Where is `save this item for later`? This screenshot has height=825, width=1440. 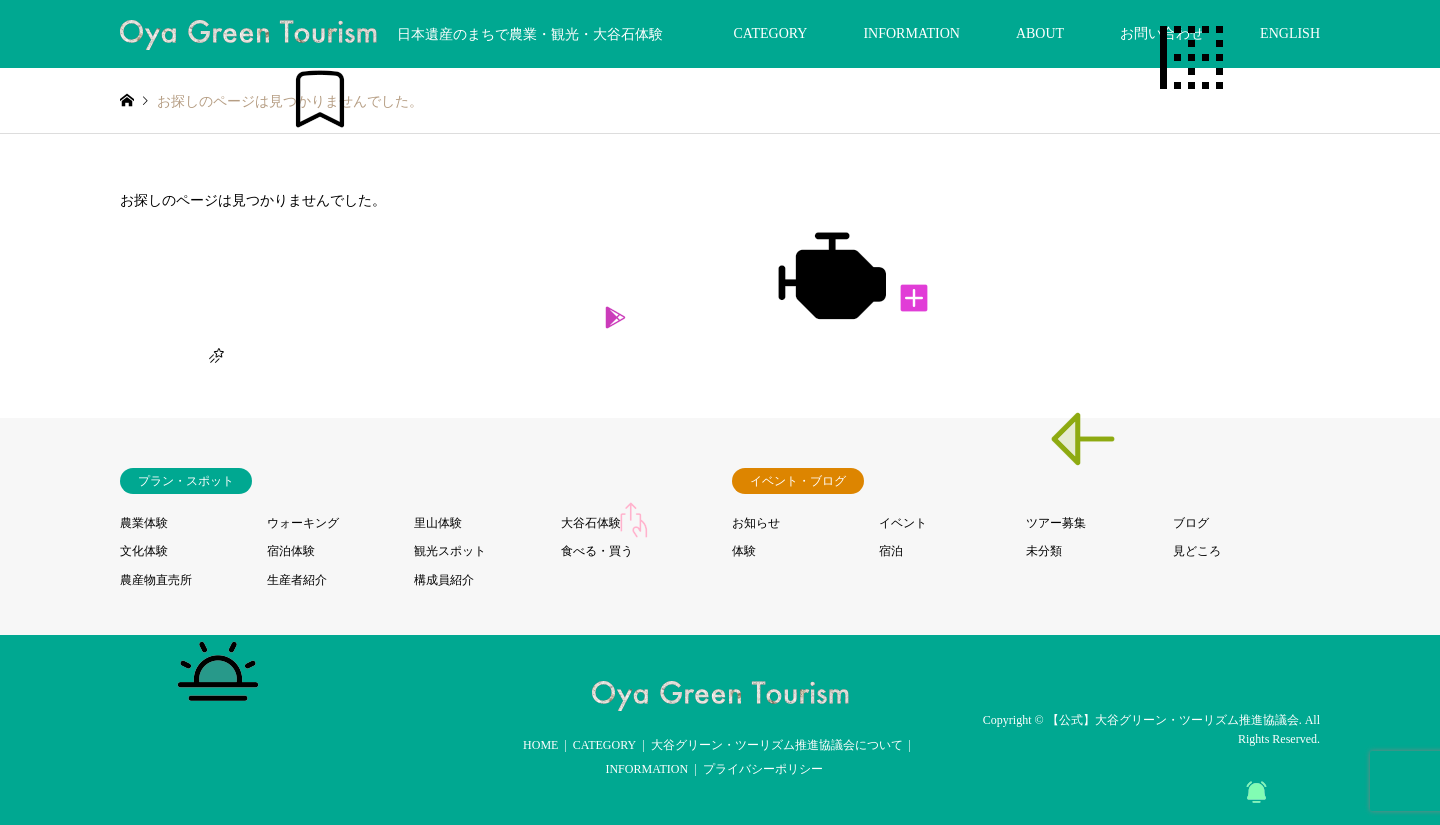
save this item for later is located at coordinates (320, 99).